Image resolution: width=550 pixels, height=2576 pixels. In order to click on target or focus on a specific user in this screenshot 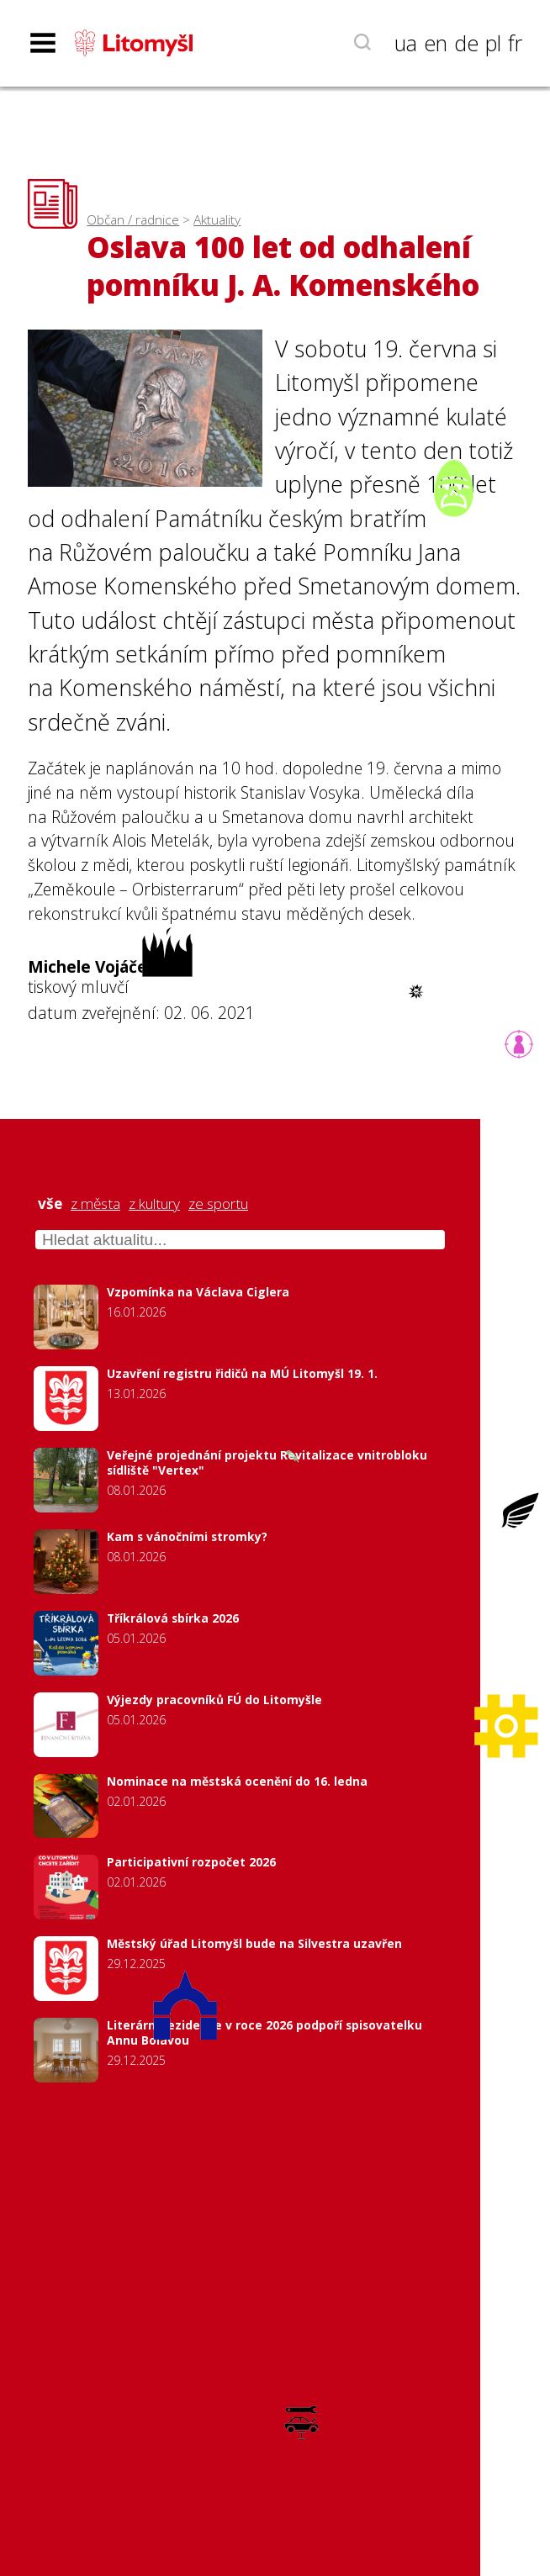, I will do `click(519, 1044)`.